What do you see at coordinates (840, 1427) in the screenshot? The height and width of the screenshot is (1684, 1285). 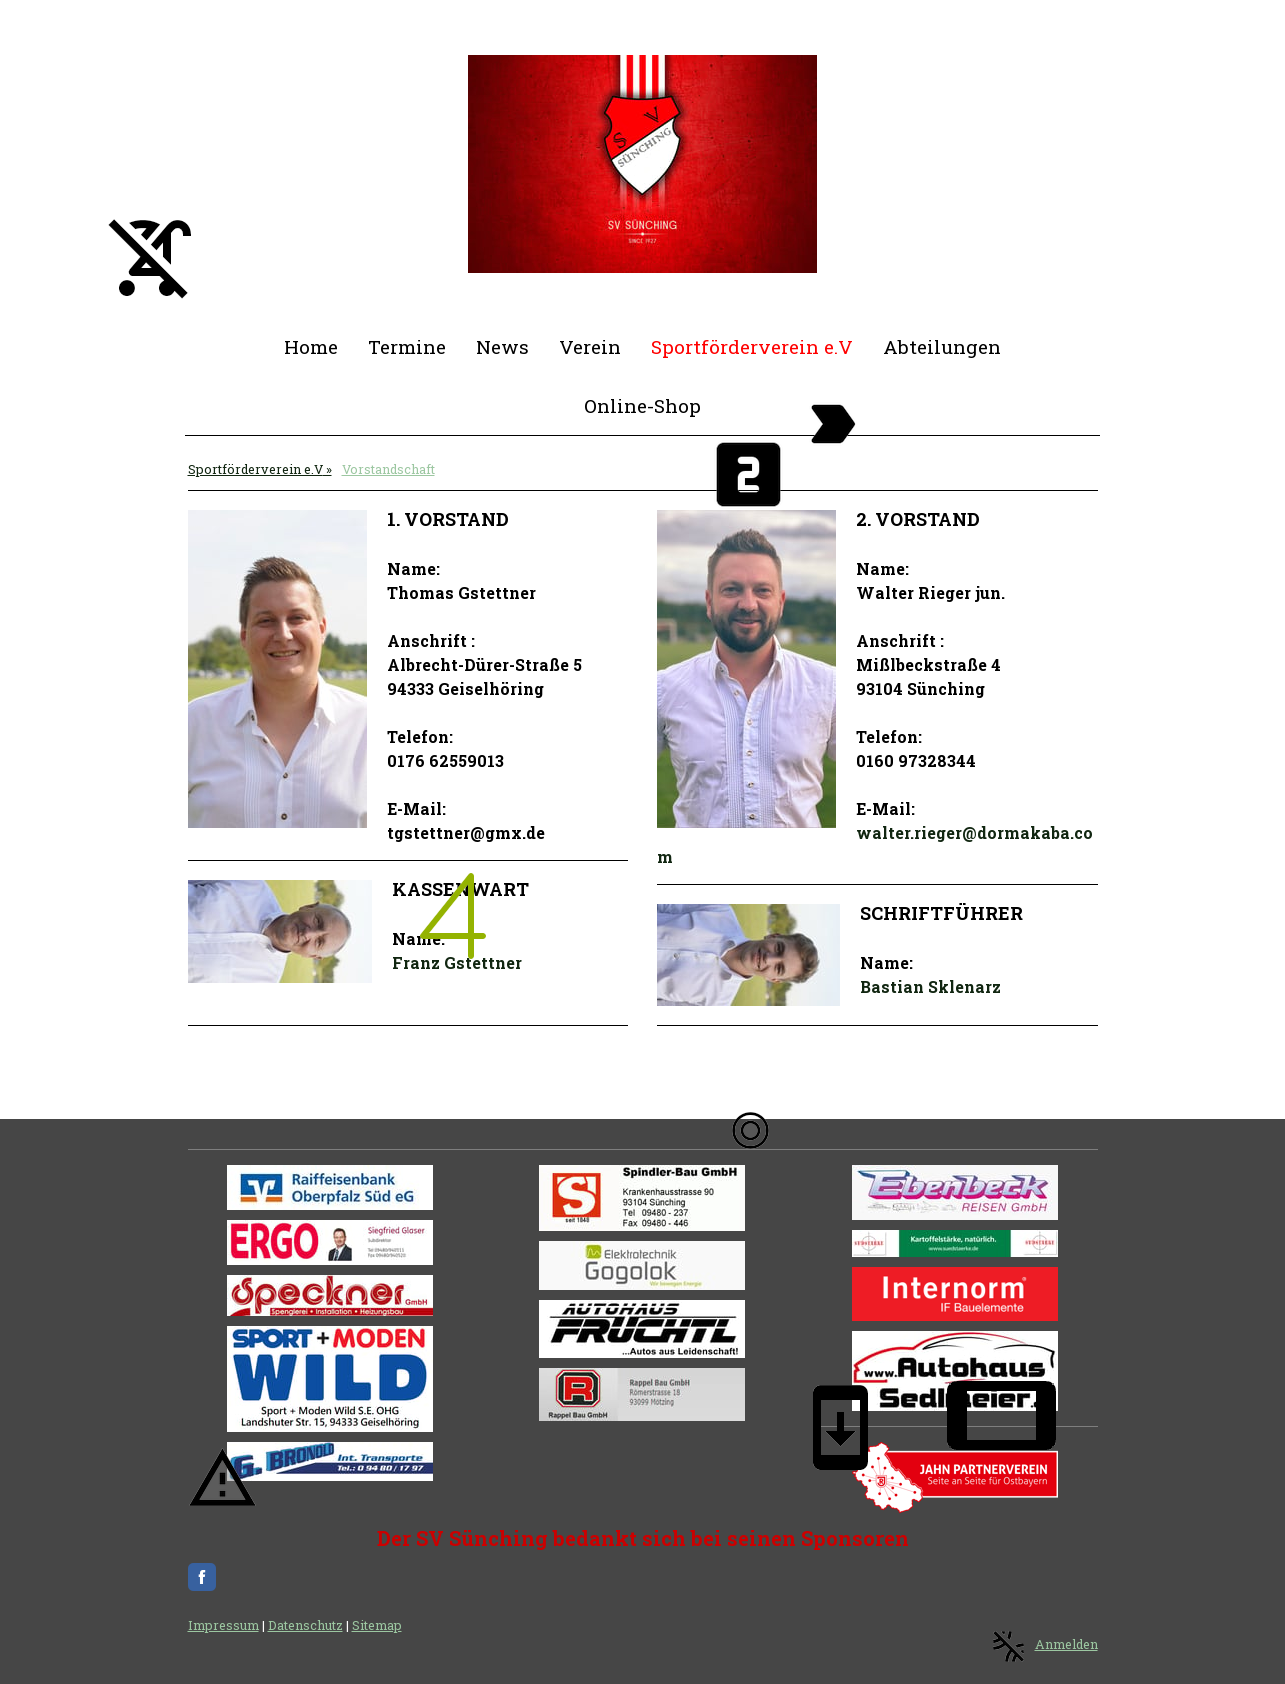 I see `download a system update to your device` at bounding box center [840, 1427].